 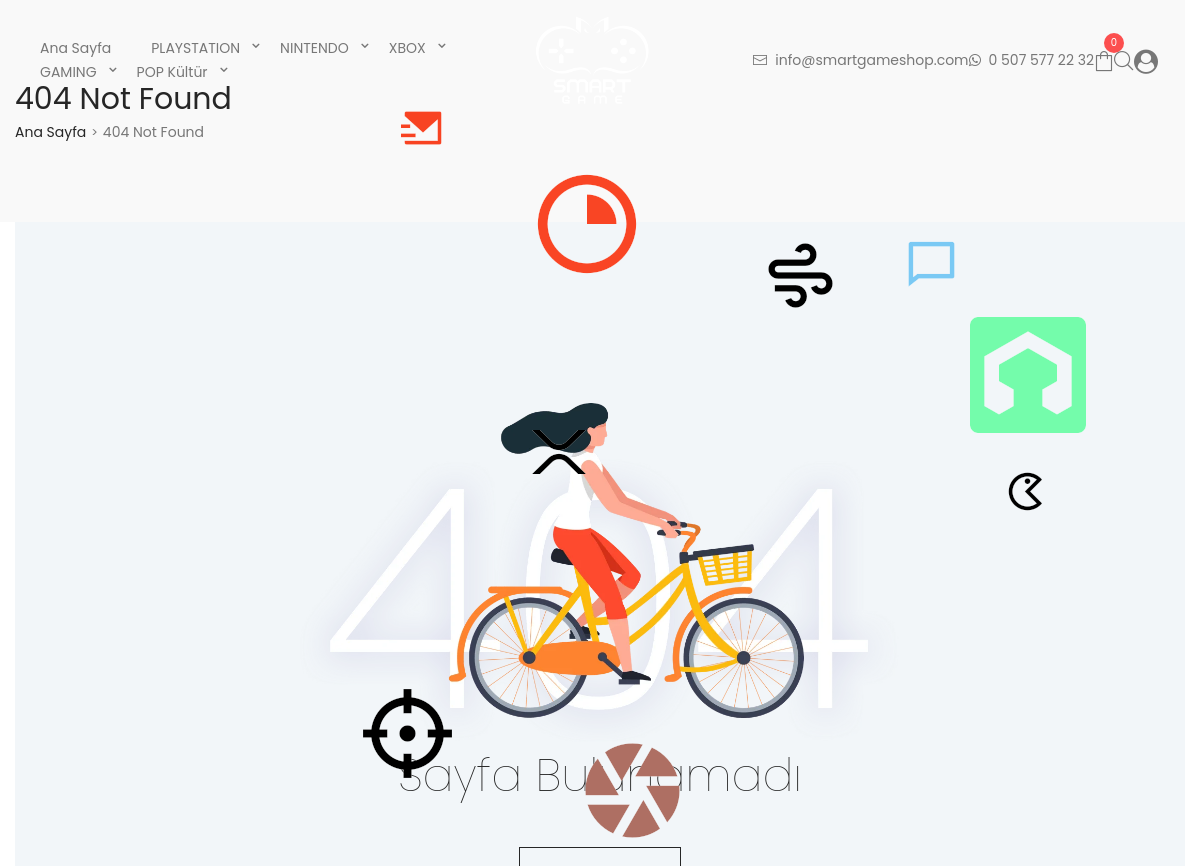 I want to click on open games or gaming section, so click(x=1027, y=491).